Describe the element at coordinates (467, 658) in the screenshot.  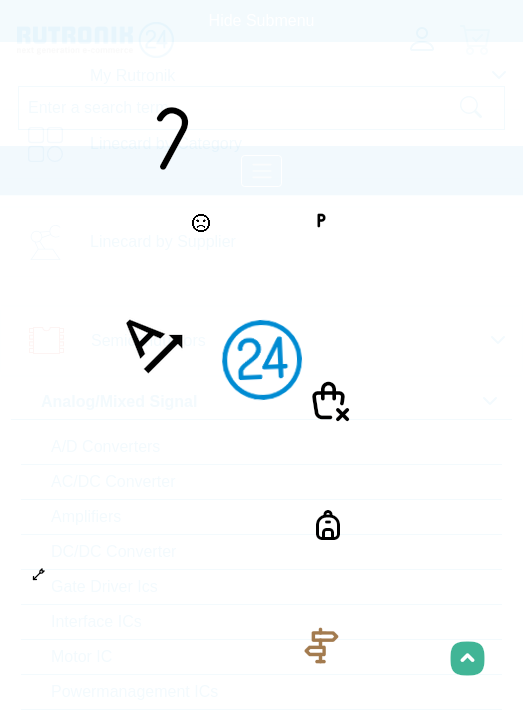
I see `scroll to top of page` at that location.